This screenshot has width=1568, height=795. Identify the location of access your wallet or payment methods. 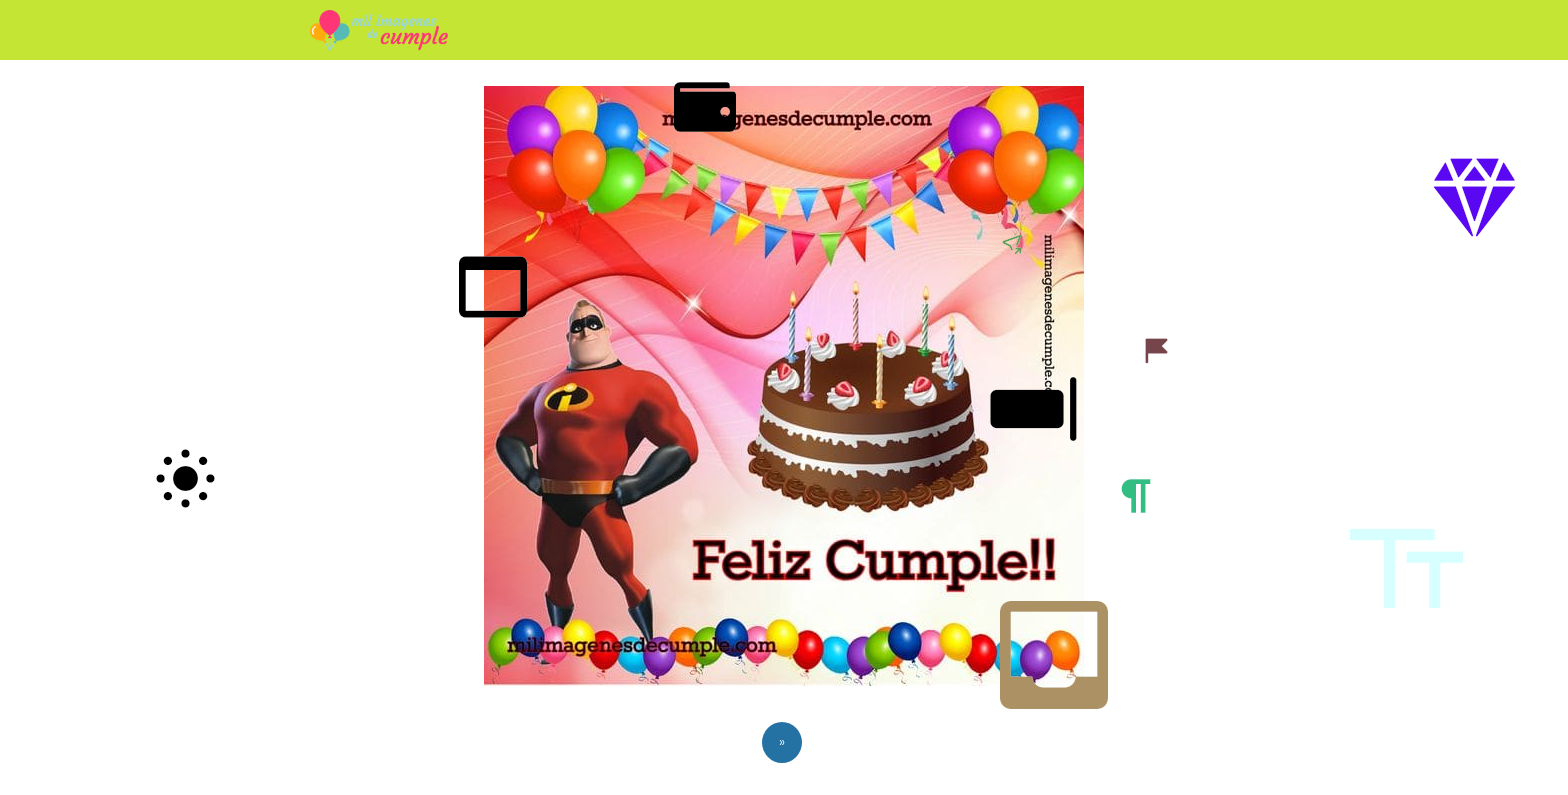
(705, 107).